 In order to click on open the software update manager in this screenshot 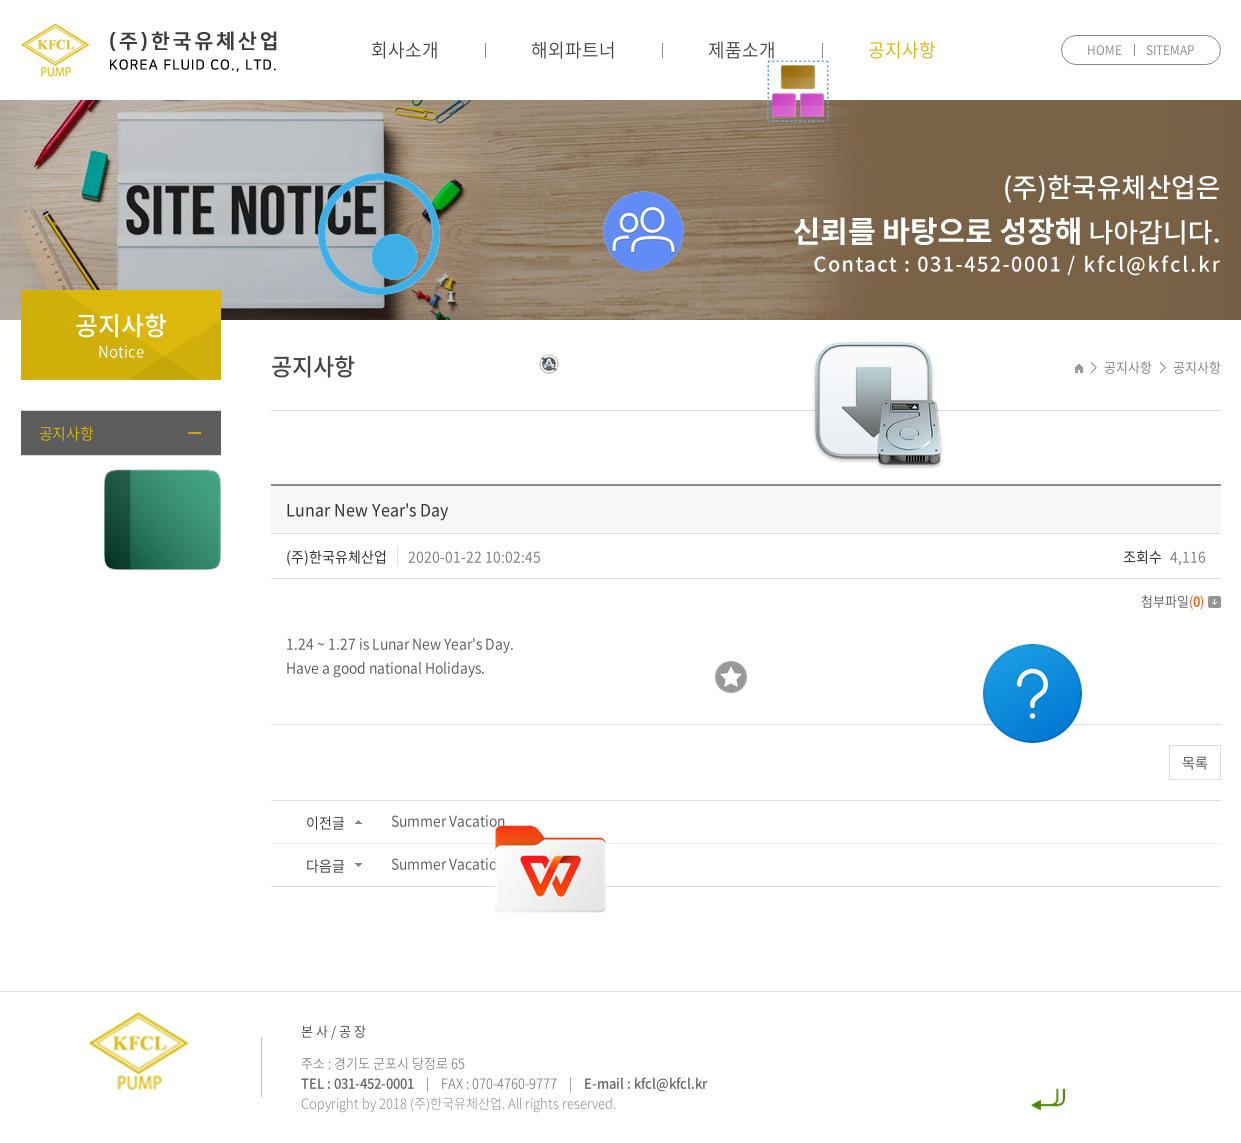, I will do `click(549, 364)`.